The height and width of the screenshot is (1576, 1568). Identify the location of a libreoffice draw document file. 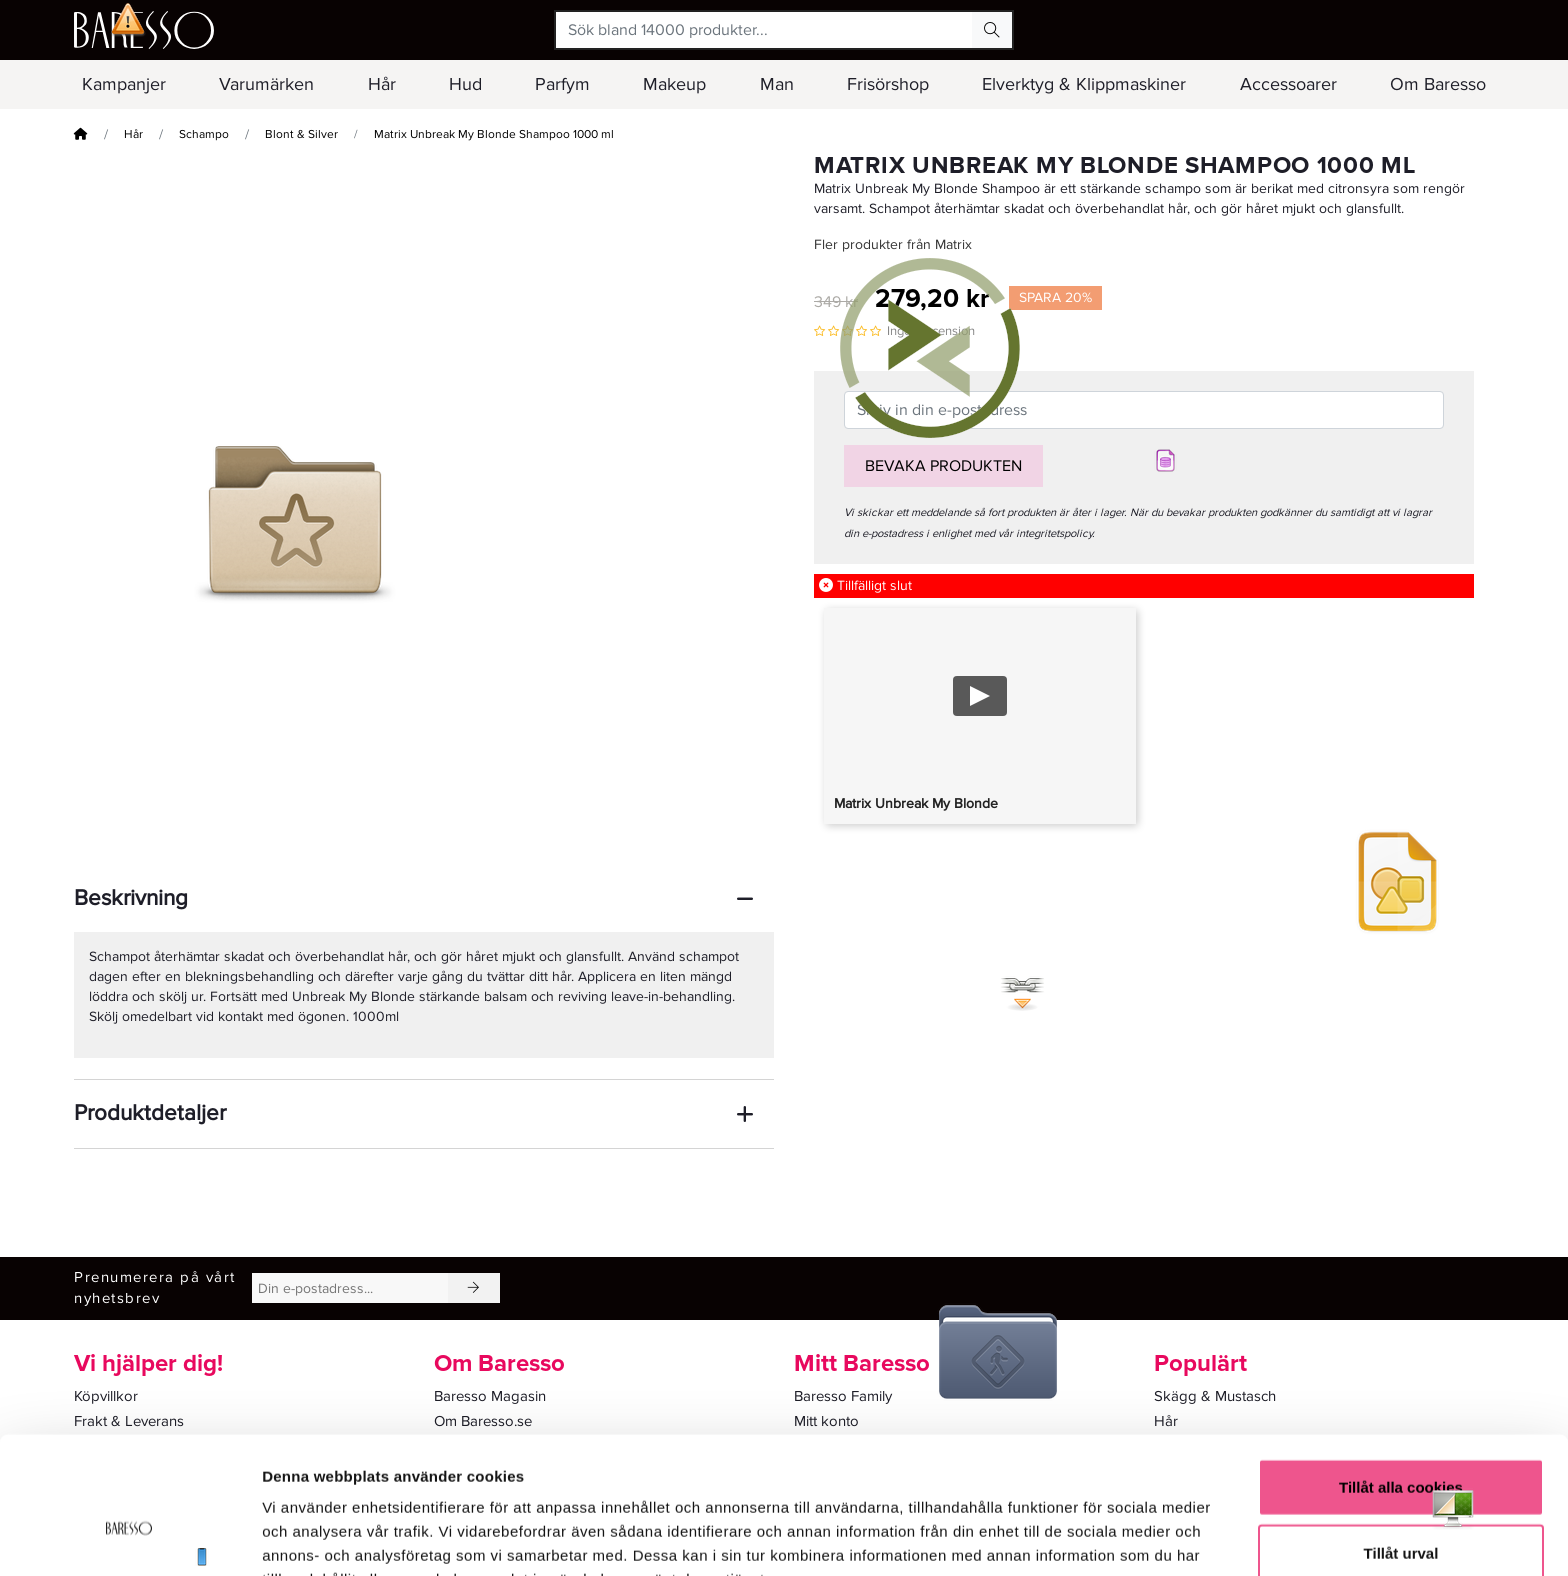
(1397, 881).